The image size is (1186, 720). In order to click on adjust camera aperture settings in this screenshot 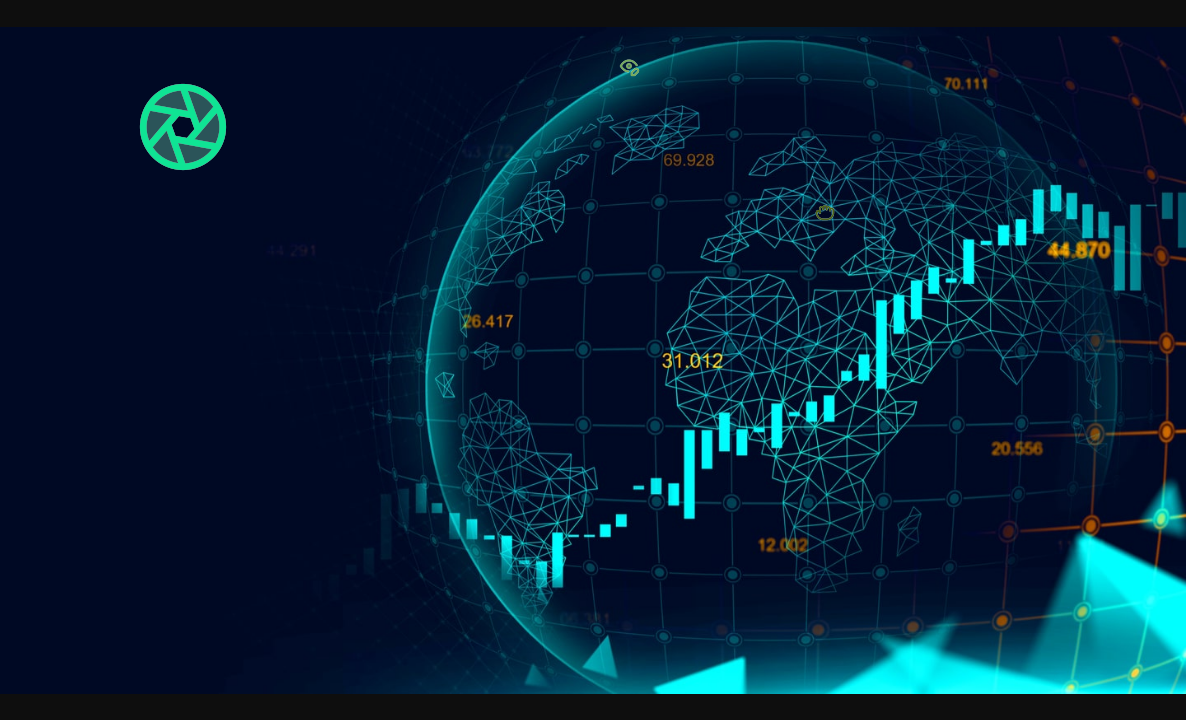, I will do `click(183, 127)`.